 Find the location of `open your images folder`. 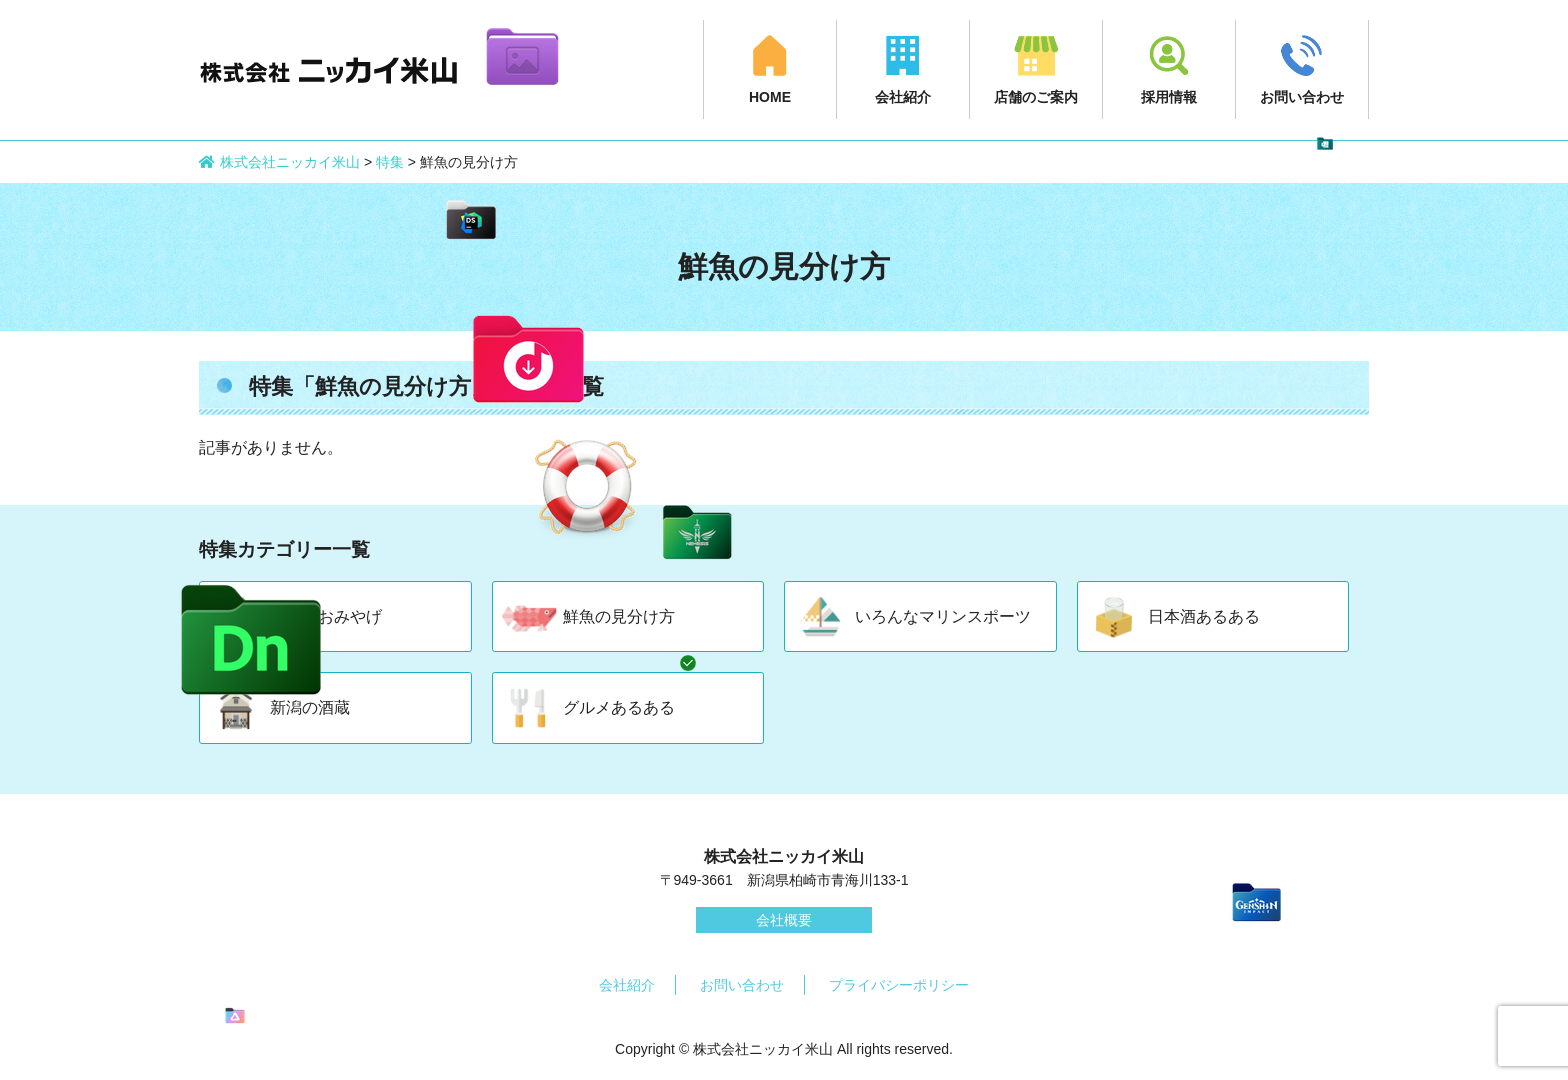

open your images folder is located at coordinates (522, 56).